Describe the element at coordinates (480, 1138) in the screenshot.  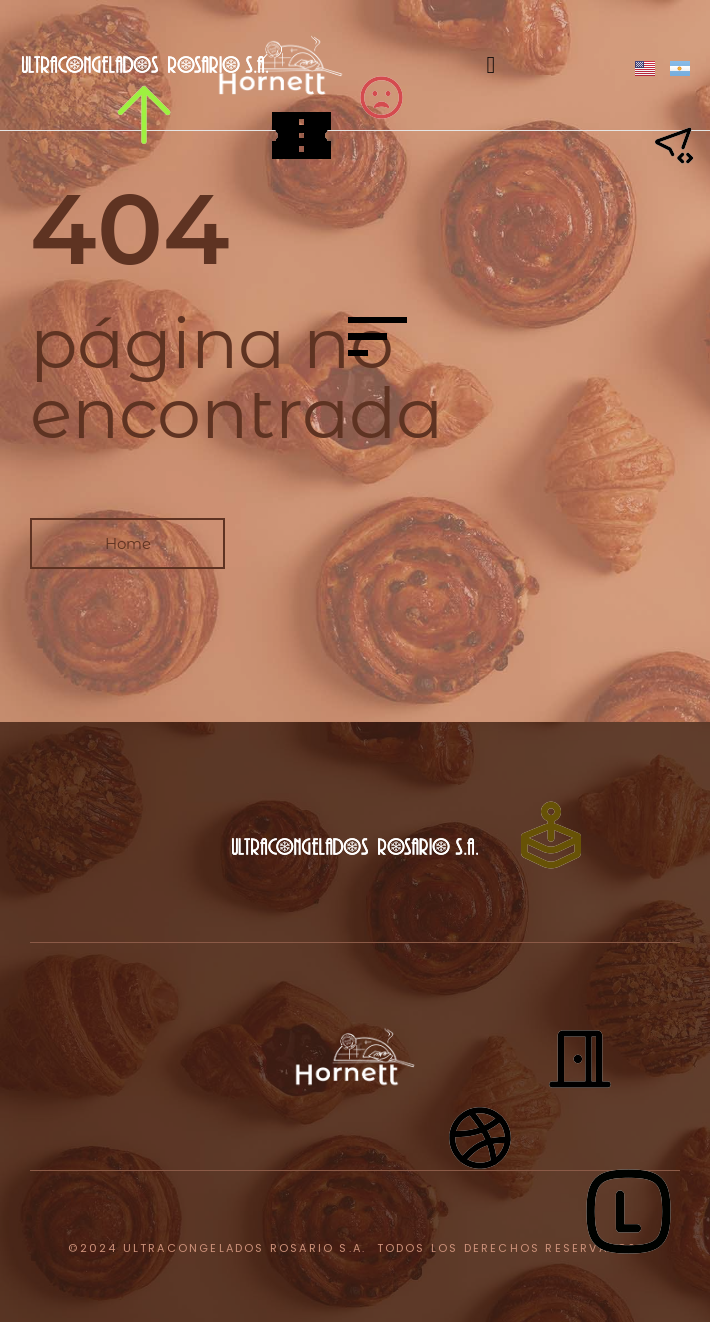
I see `visit dribbble profile or portfolio` at that location.